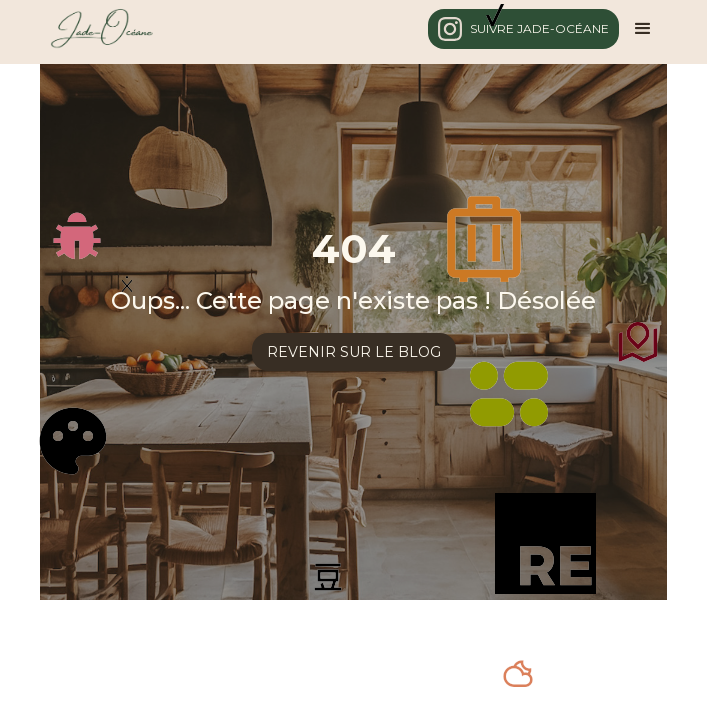 Image resolution: width=707 pixels, height=720 pixels. Describe the element at coordinates (127, 284) in the screenshot. I see `launch Citrix workspace or virtual desktop` at that location.